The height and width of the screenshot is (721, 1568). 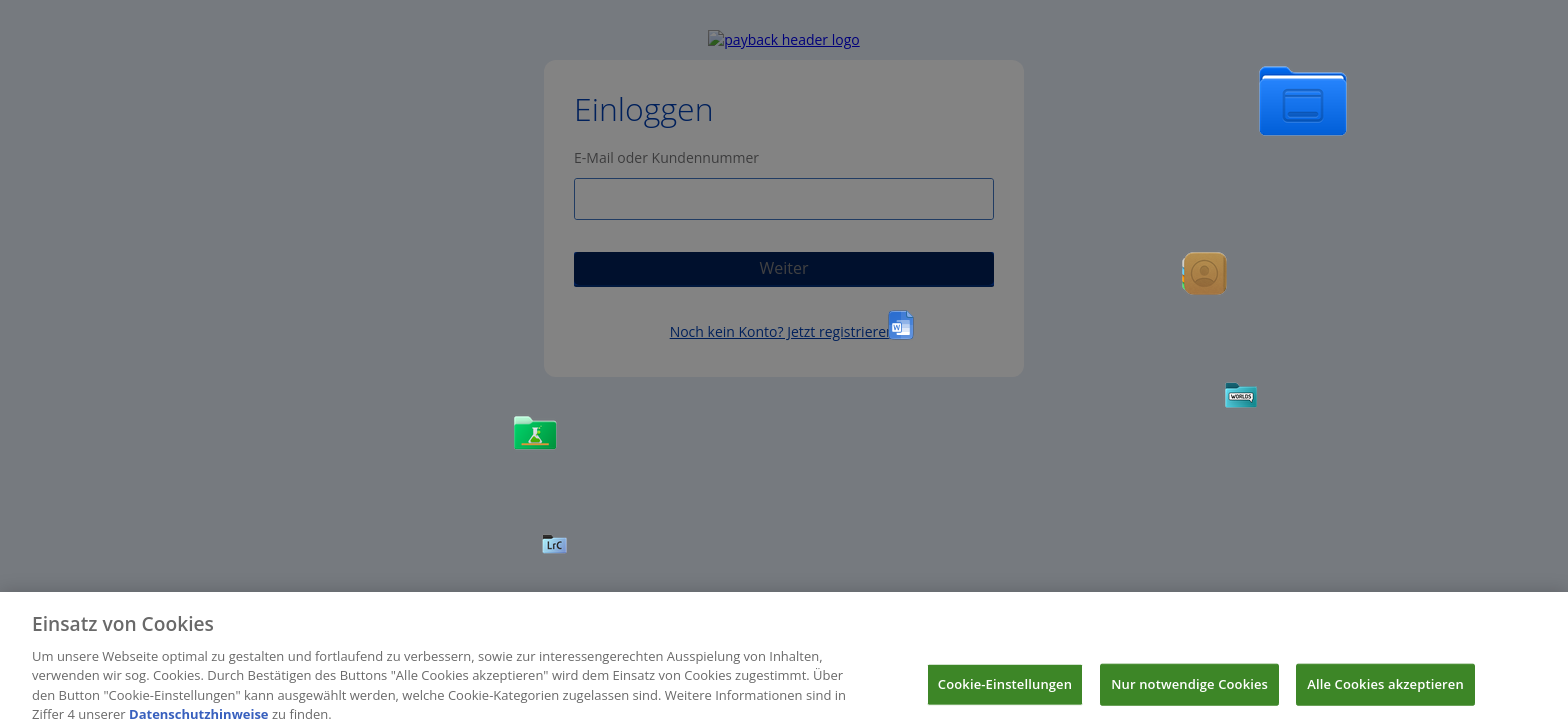 I want to click on open chemistry course materials folder, so click(x=535, y=434).